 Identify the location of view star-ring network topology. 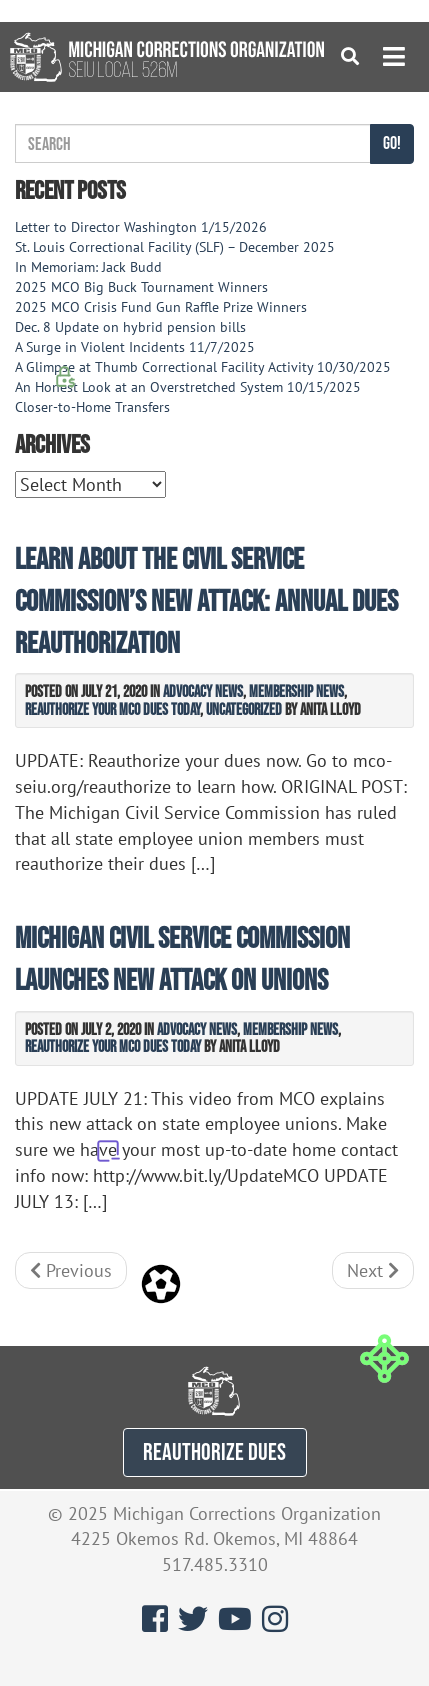
(384, 1358).